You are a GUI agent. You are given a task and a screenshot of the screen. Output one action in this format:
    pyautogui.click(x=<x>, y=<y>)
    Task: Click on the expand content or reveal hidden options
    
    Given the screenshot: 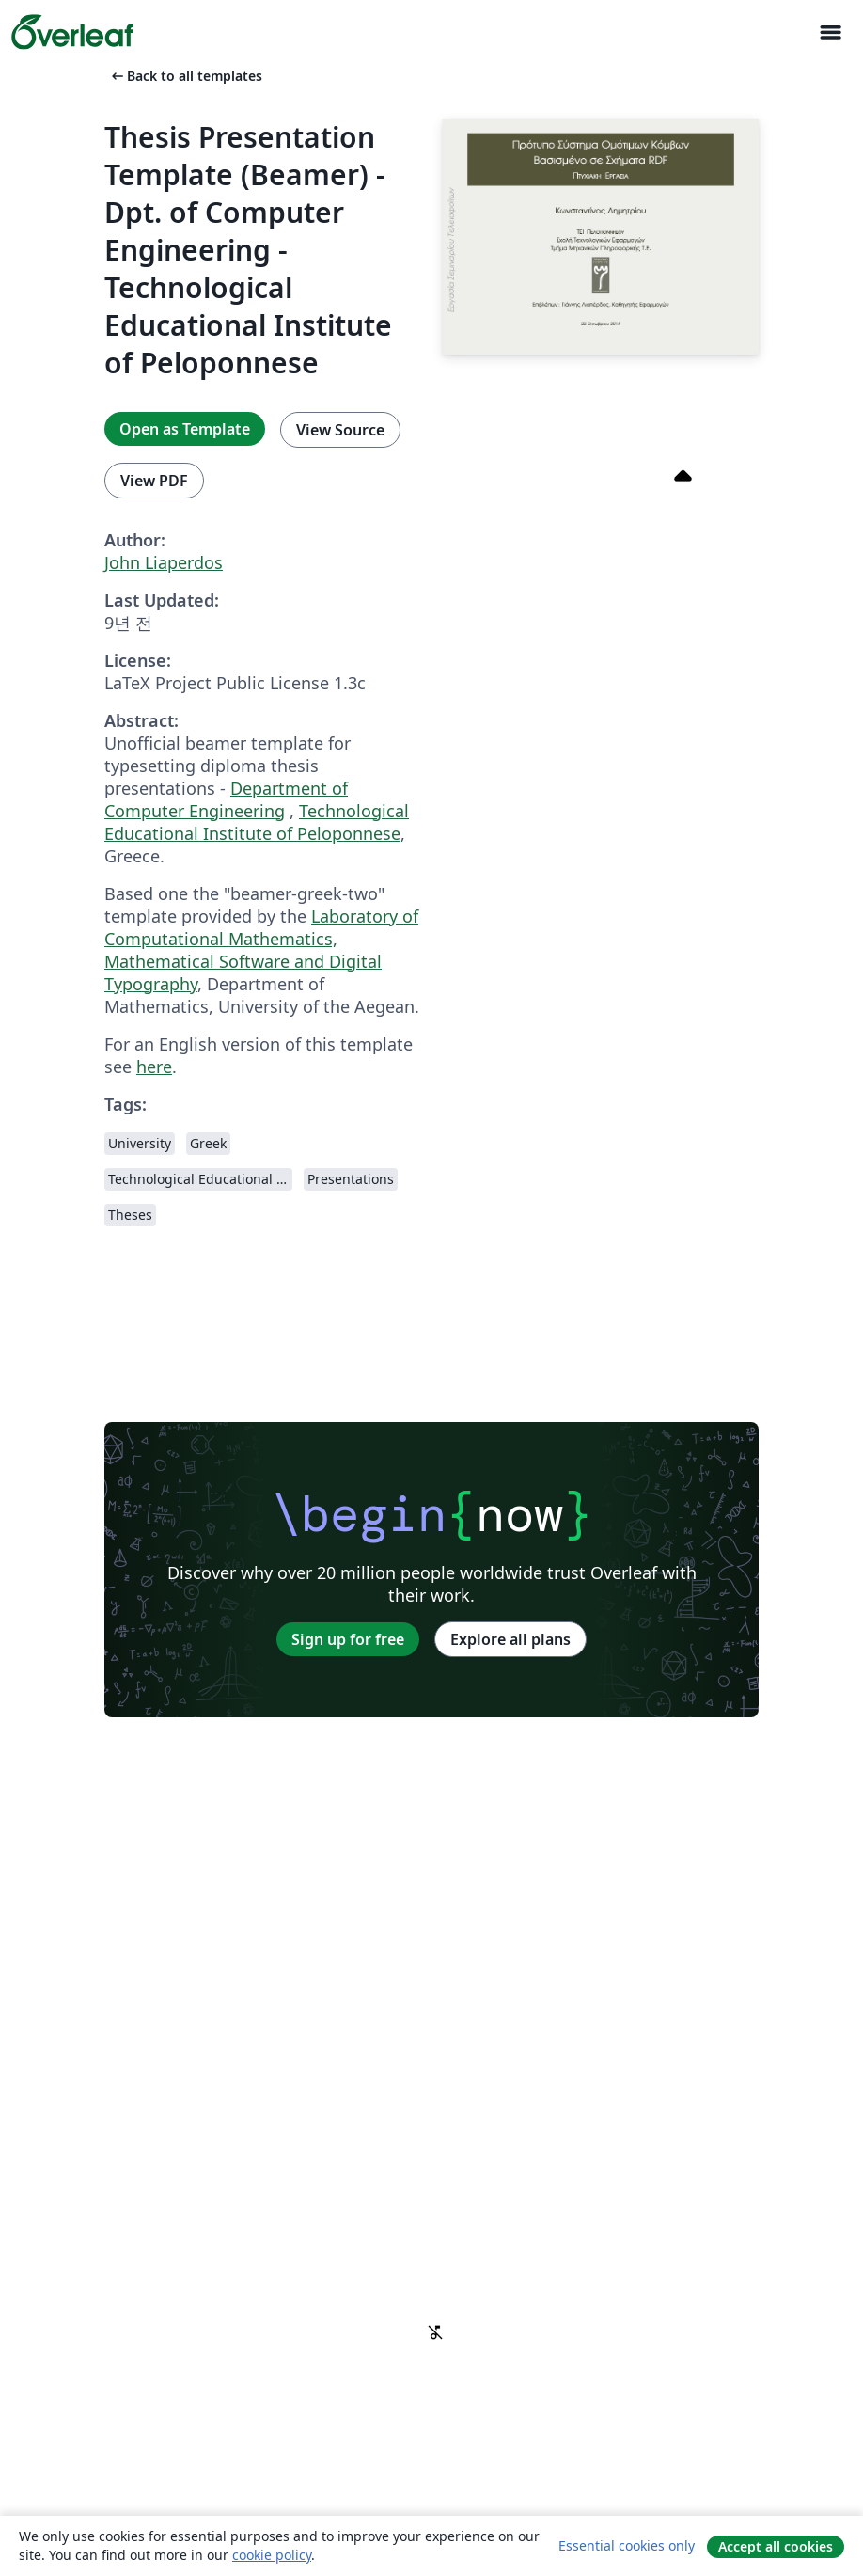 What is the action you would take?
    pyautogui.click(x=683, y=476)
    